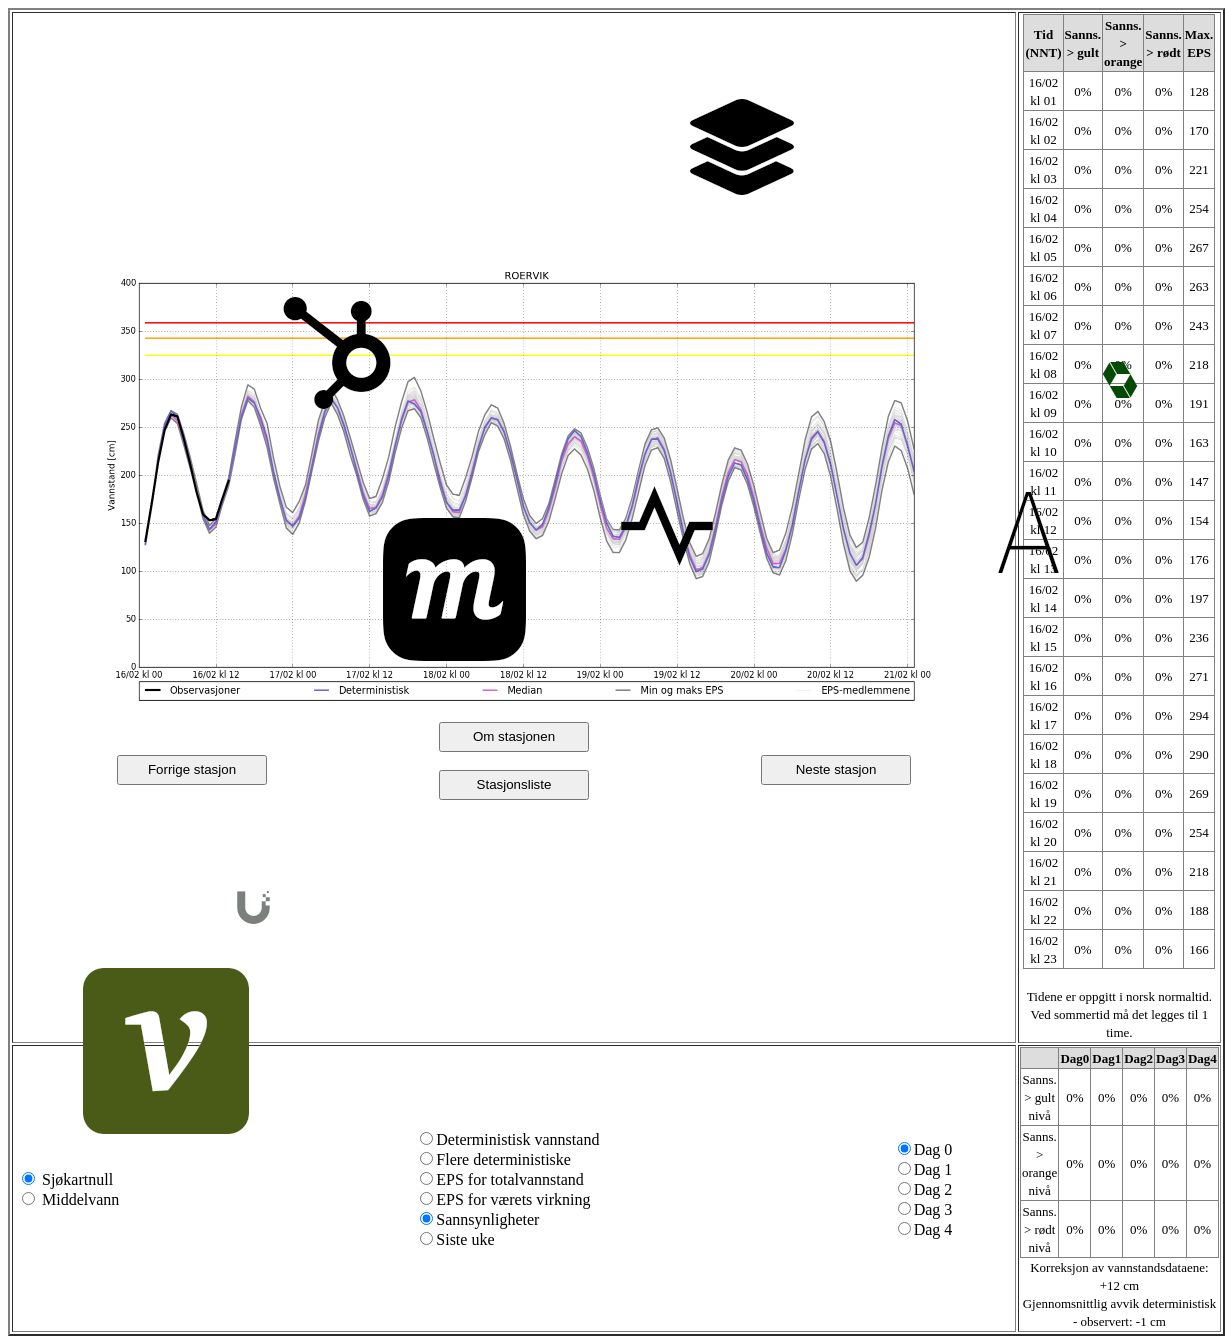 This screenshot has height=1344, width=1225. I want to click on open velog blogging platform, so click(166, 1051).